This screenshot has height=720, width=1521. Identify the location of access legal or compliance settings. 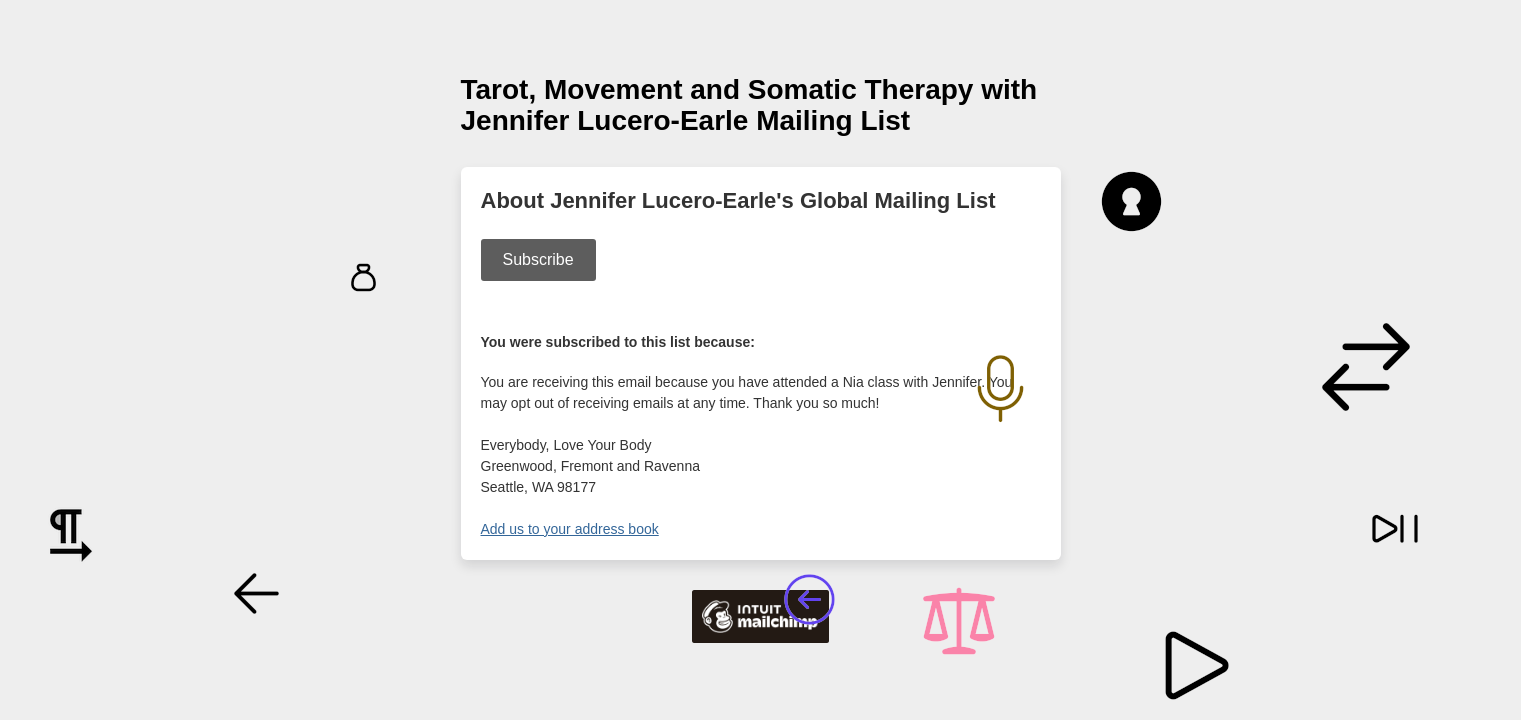
(959, 621).